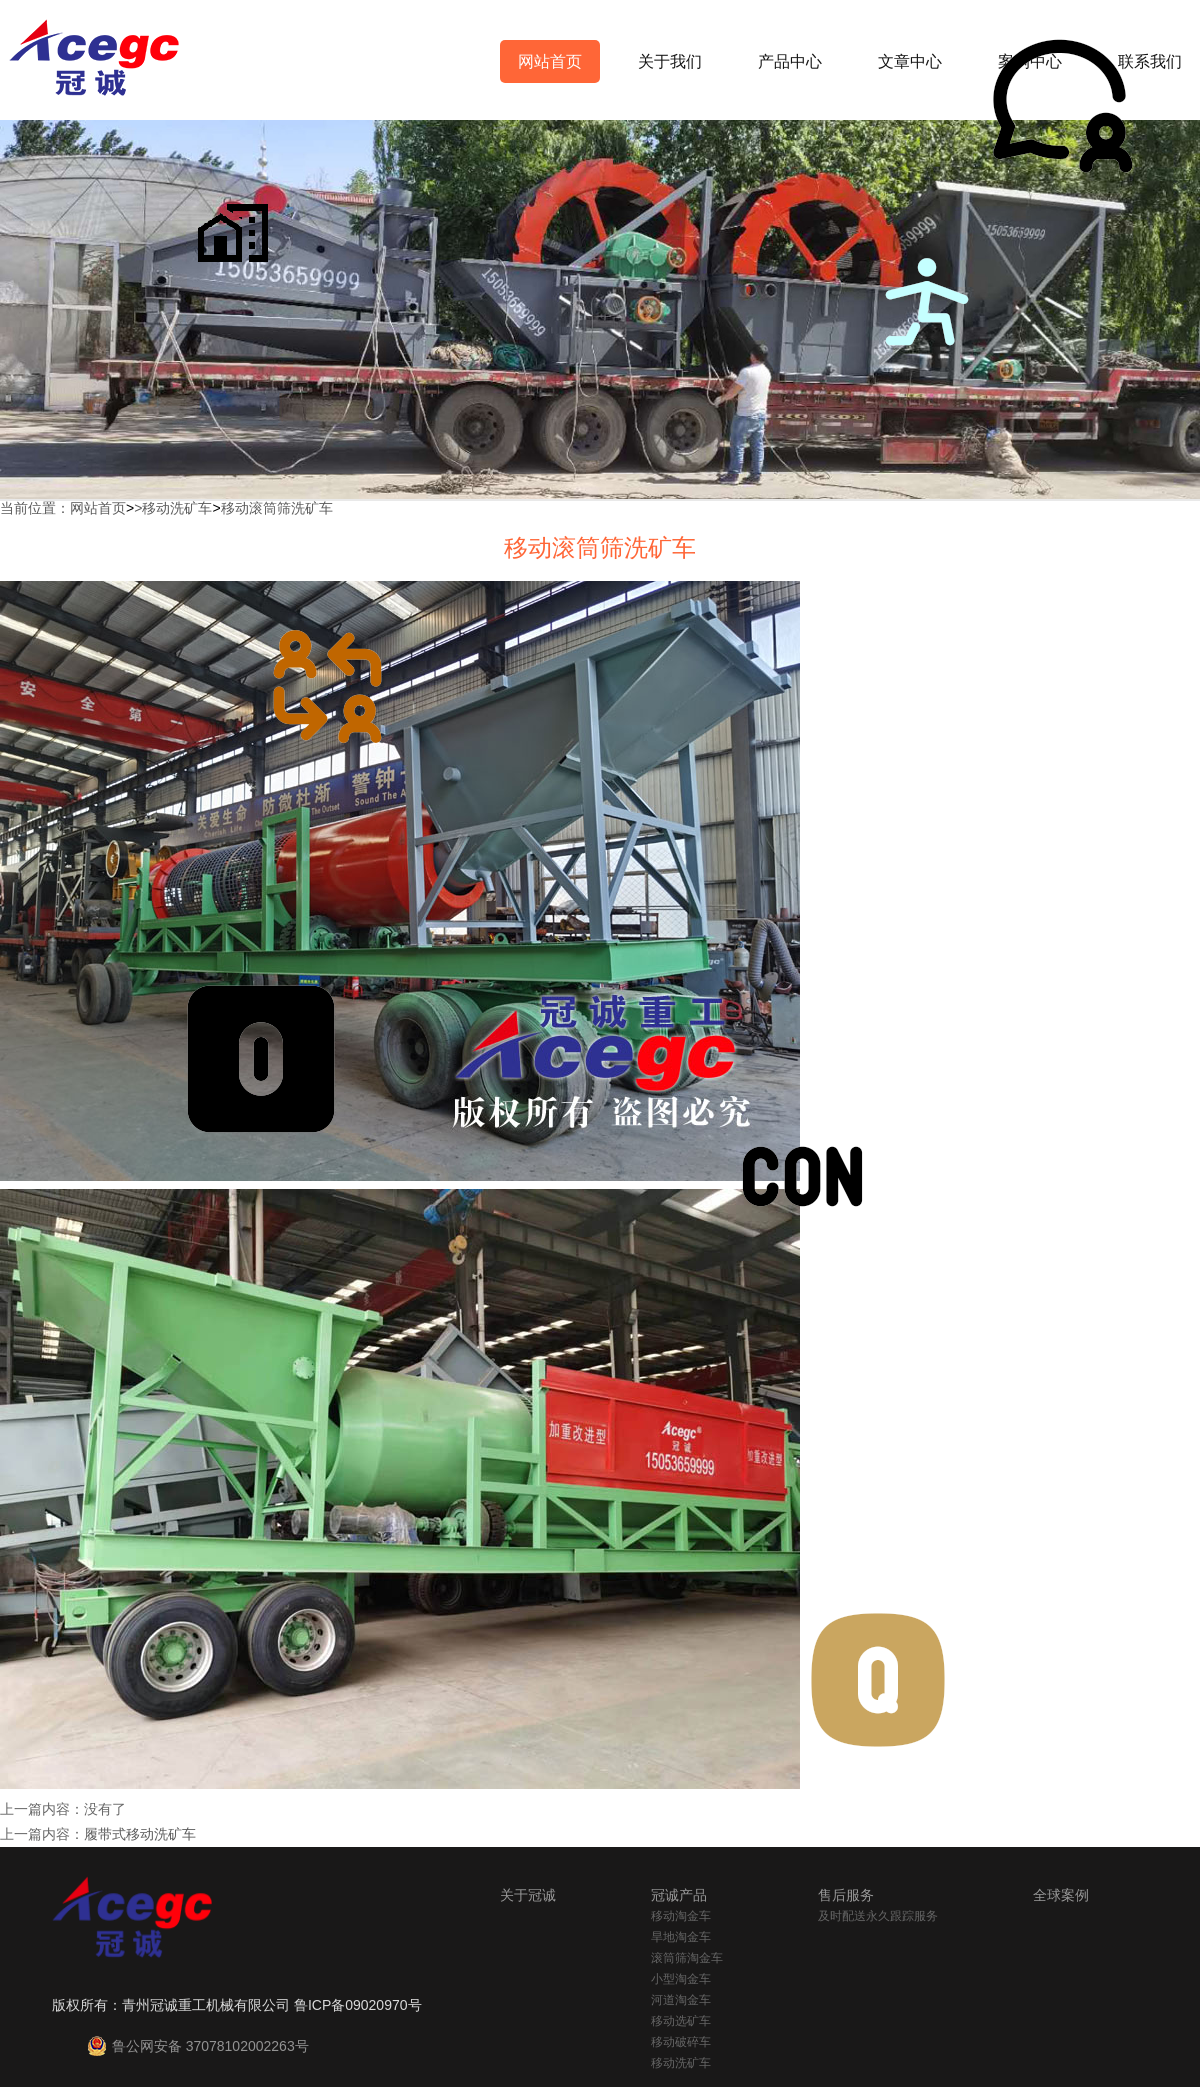 This screenshot has height=2087, width=1200. What do you see at coordinates (233, 233) in the screenshot?
I see `switch between home and work locations` at bounding box center [233, 233].